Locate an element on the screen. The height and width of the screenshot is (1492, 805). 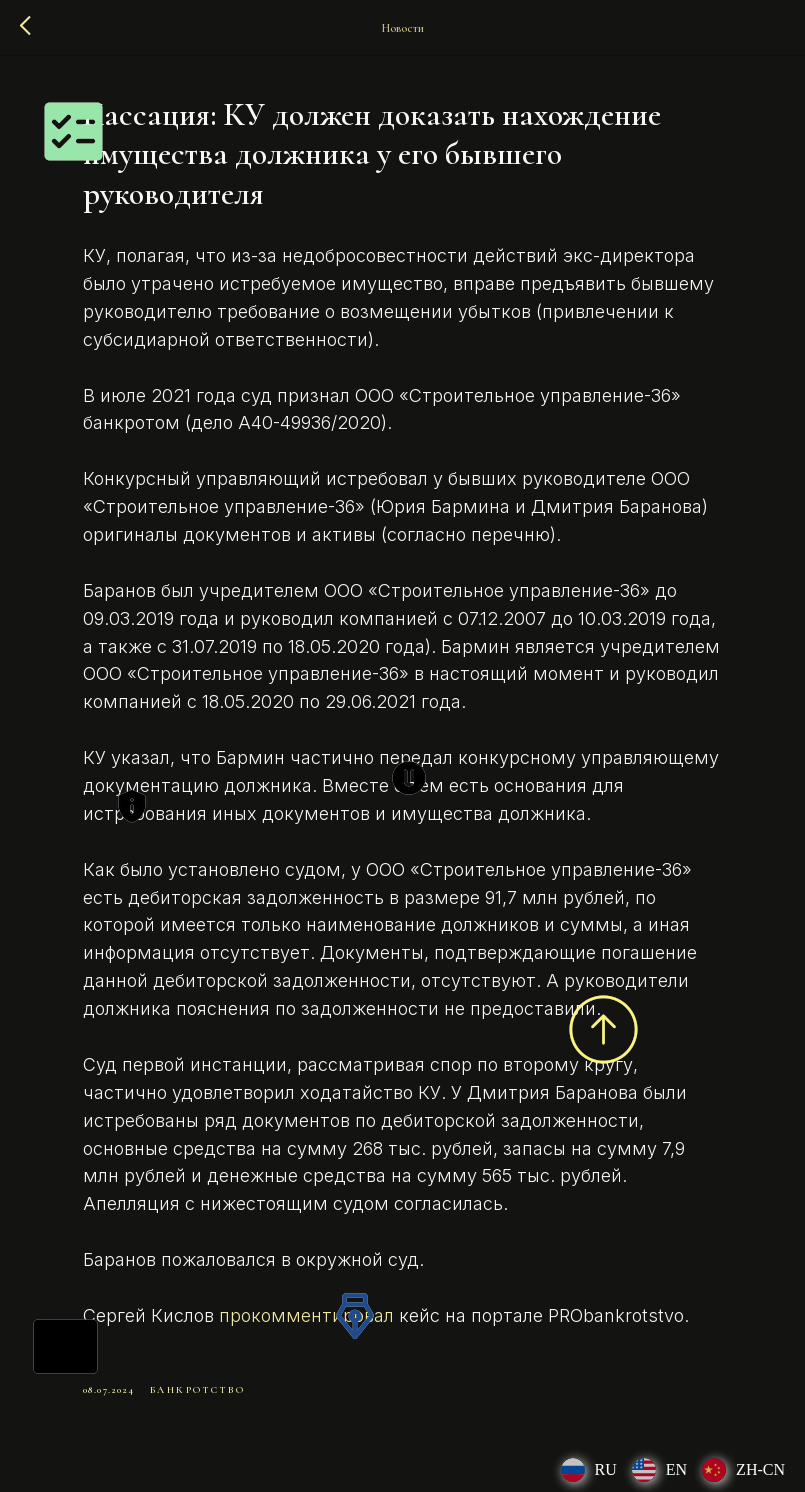
access drawing or illustration tools is located at coordinates (355, 1315).